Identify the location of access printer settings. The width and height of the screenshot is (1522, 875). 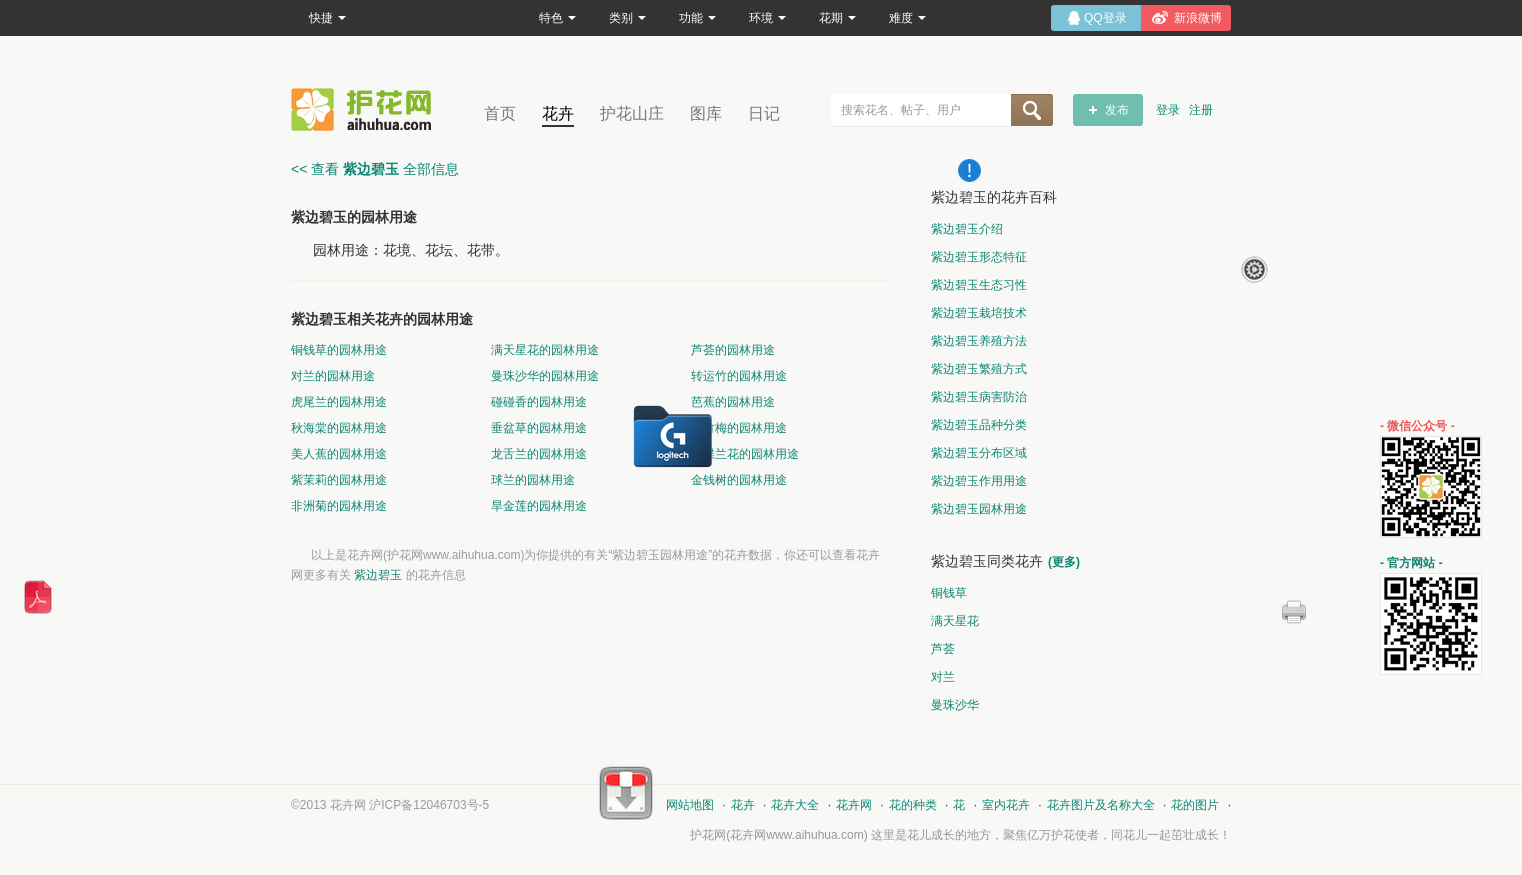
(1294, 612).